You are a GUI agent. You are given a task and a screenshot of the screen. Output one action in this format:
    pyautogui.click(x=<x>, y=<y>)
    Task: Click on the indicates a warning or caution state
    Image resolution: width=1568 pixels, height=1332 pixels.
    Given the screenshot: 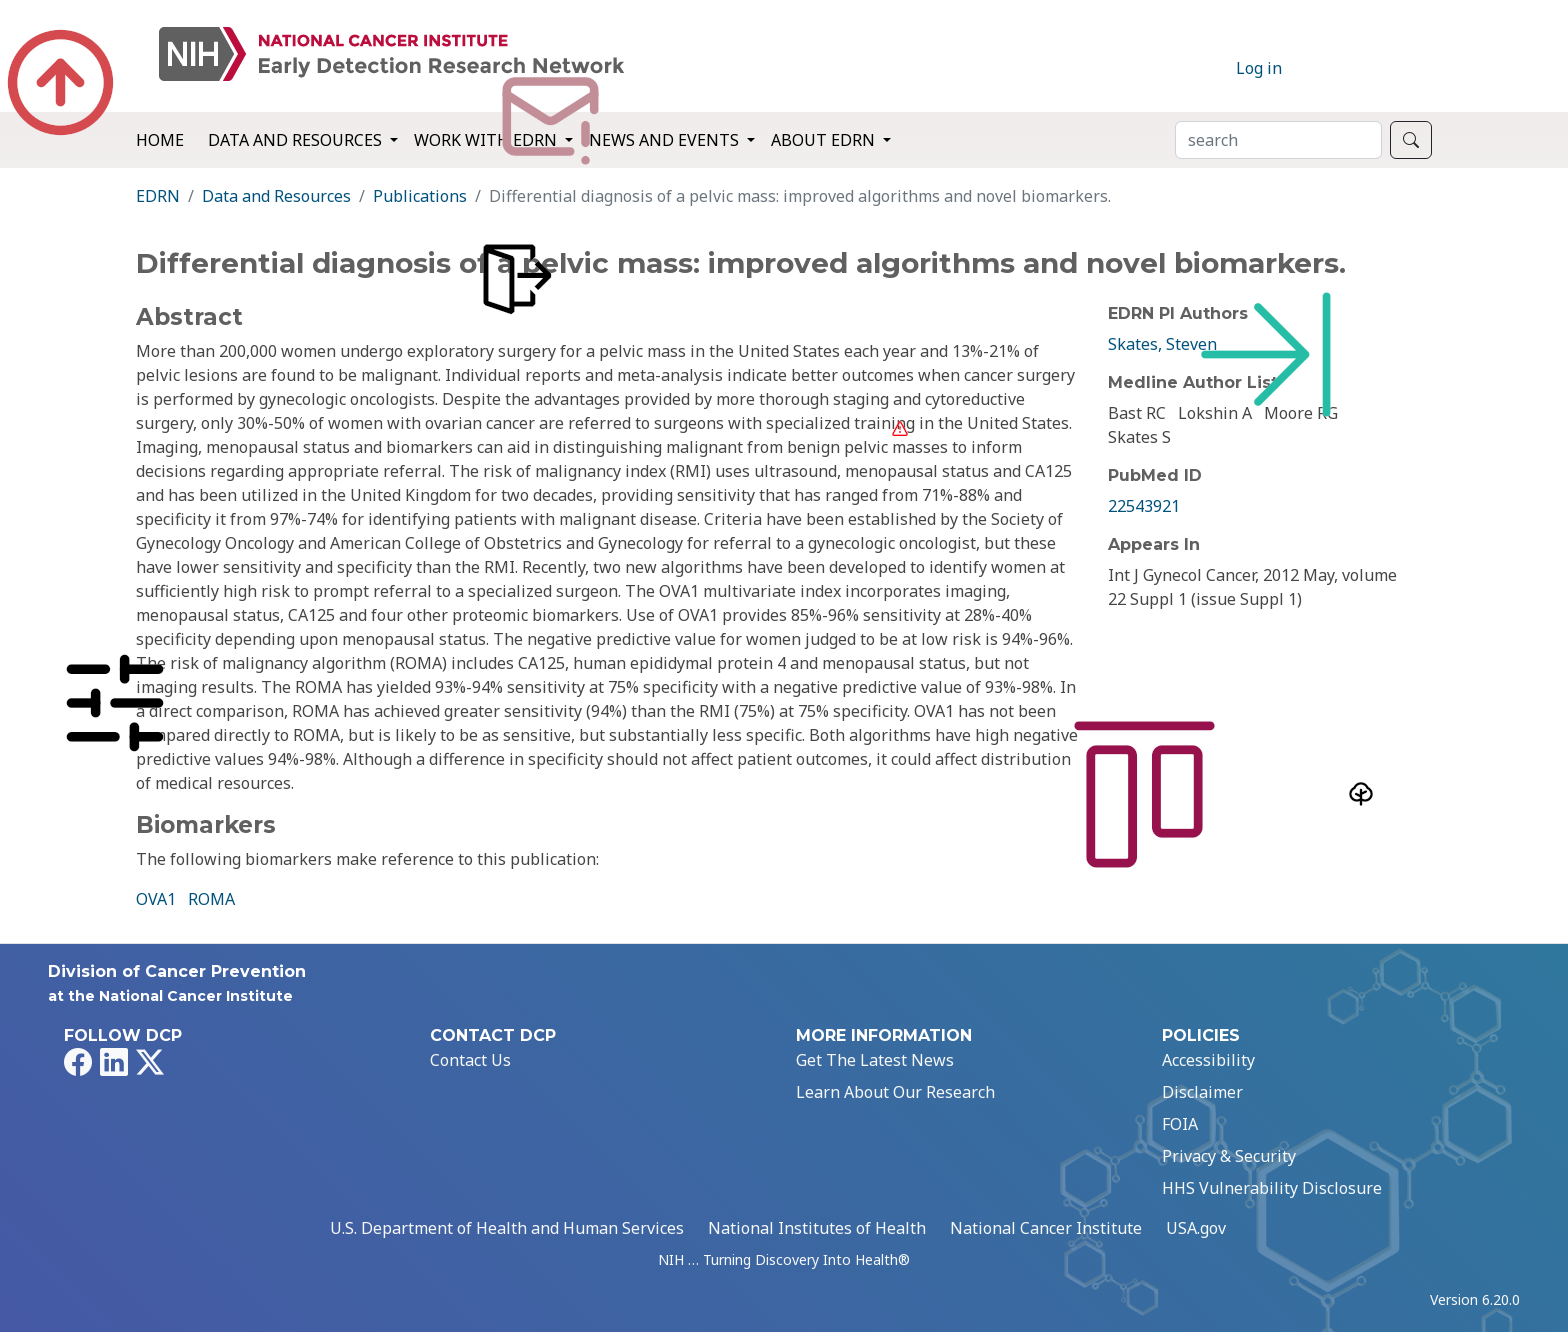 What is the action you would take?
    pyautogui.click(x=900, y=429)
    